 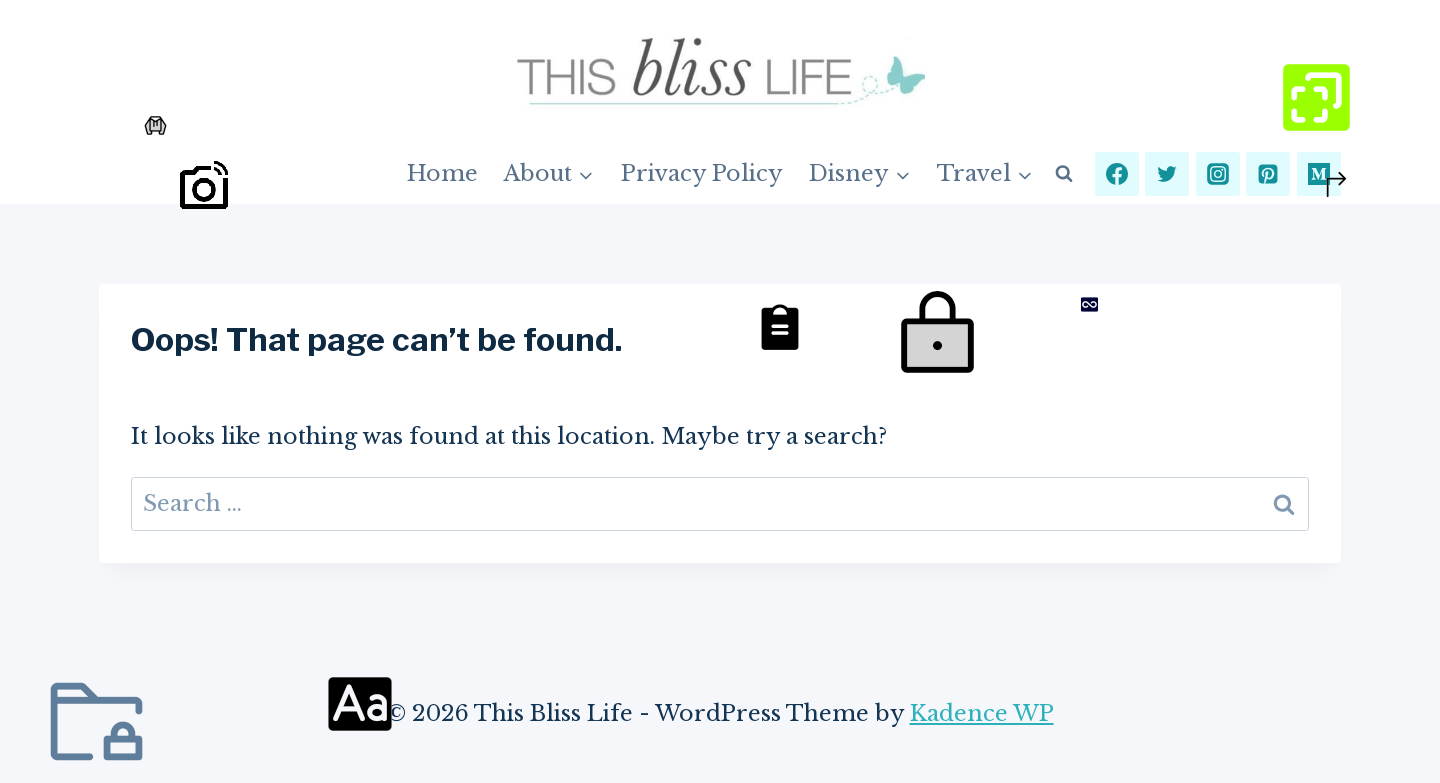 I want to click on view clipboard contents, so click(x=780, y=328).